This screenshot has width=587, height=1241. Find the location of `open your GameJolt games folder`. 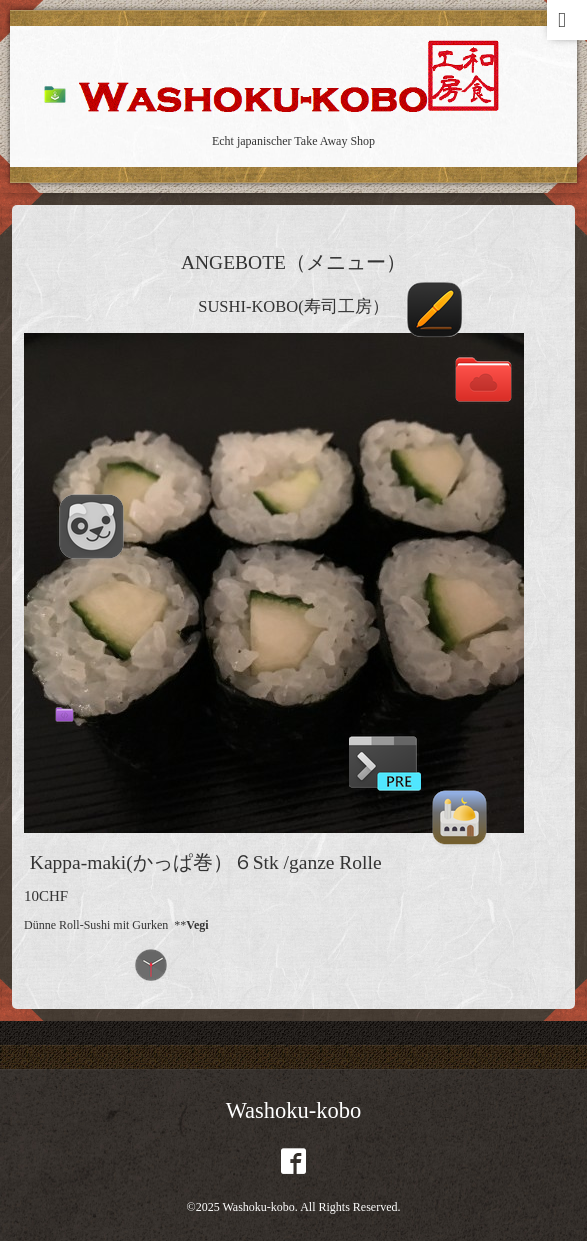

open your GameJolt games folder is located at coordinates (55, 95).